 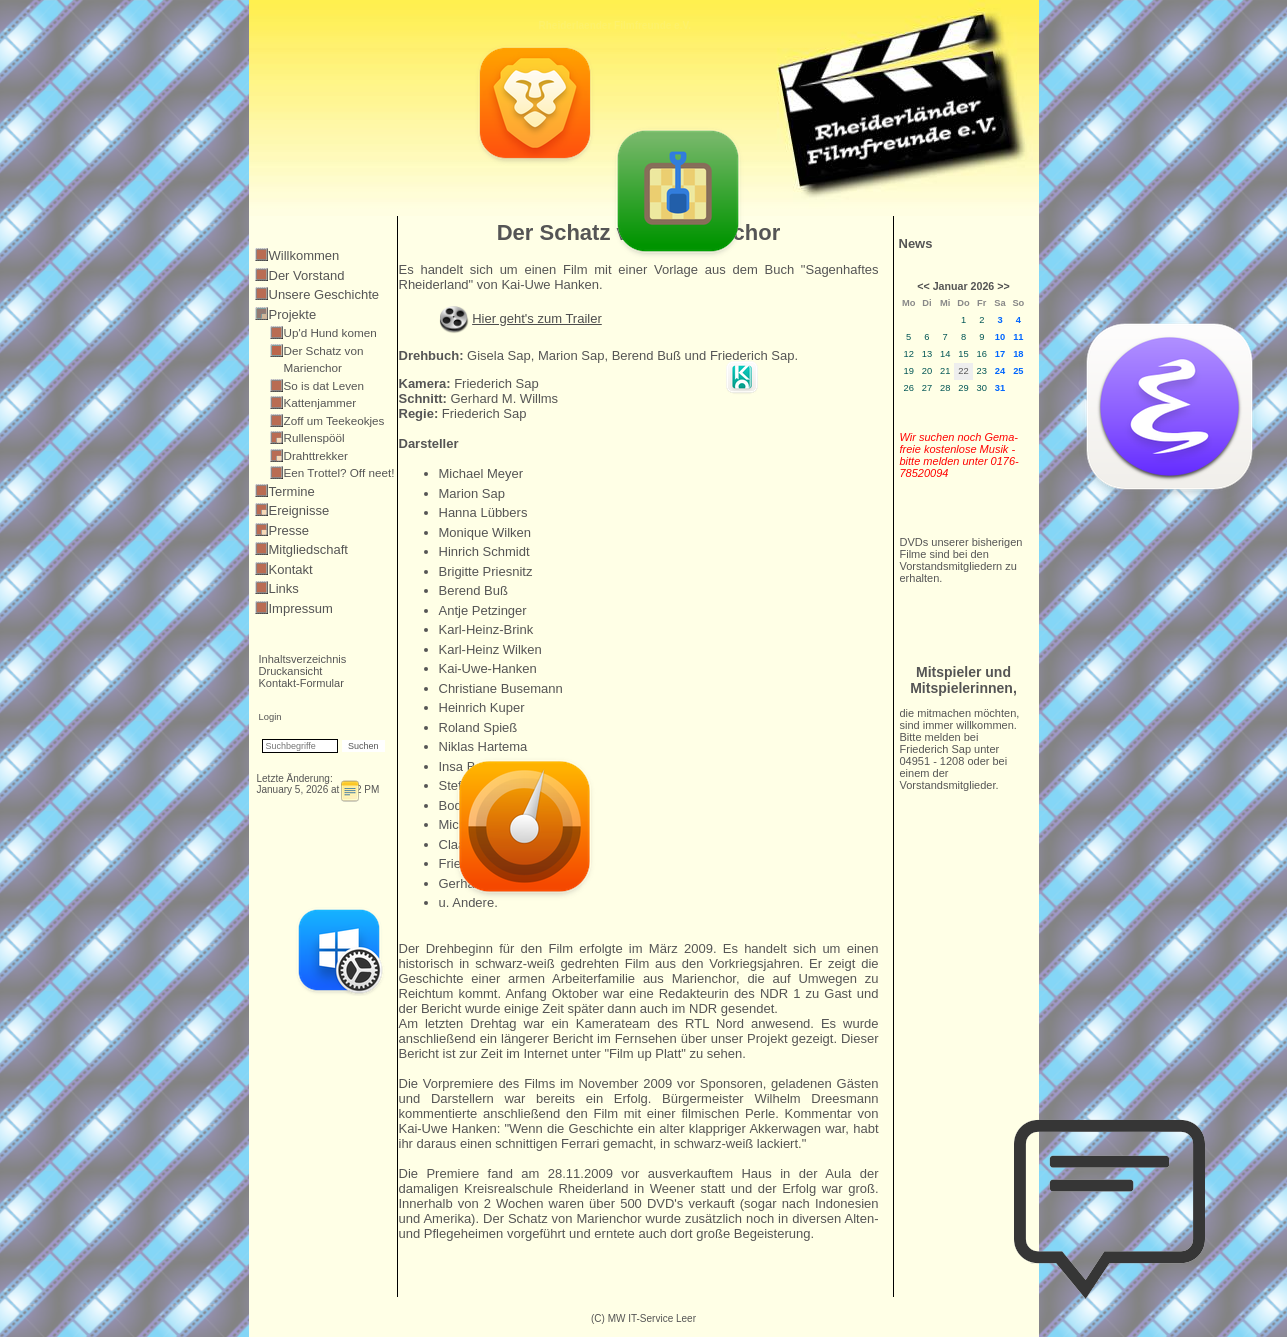 I want to click on open emacs text editor, so click(x=1169, y=406).